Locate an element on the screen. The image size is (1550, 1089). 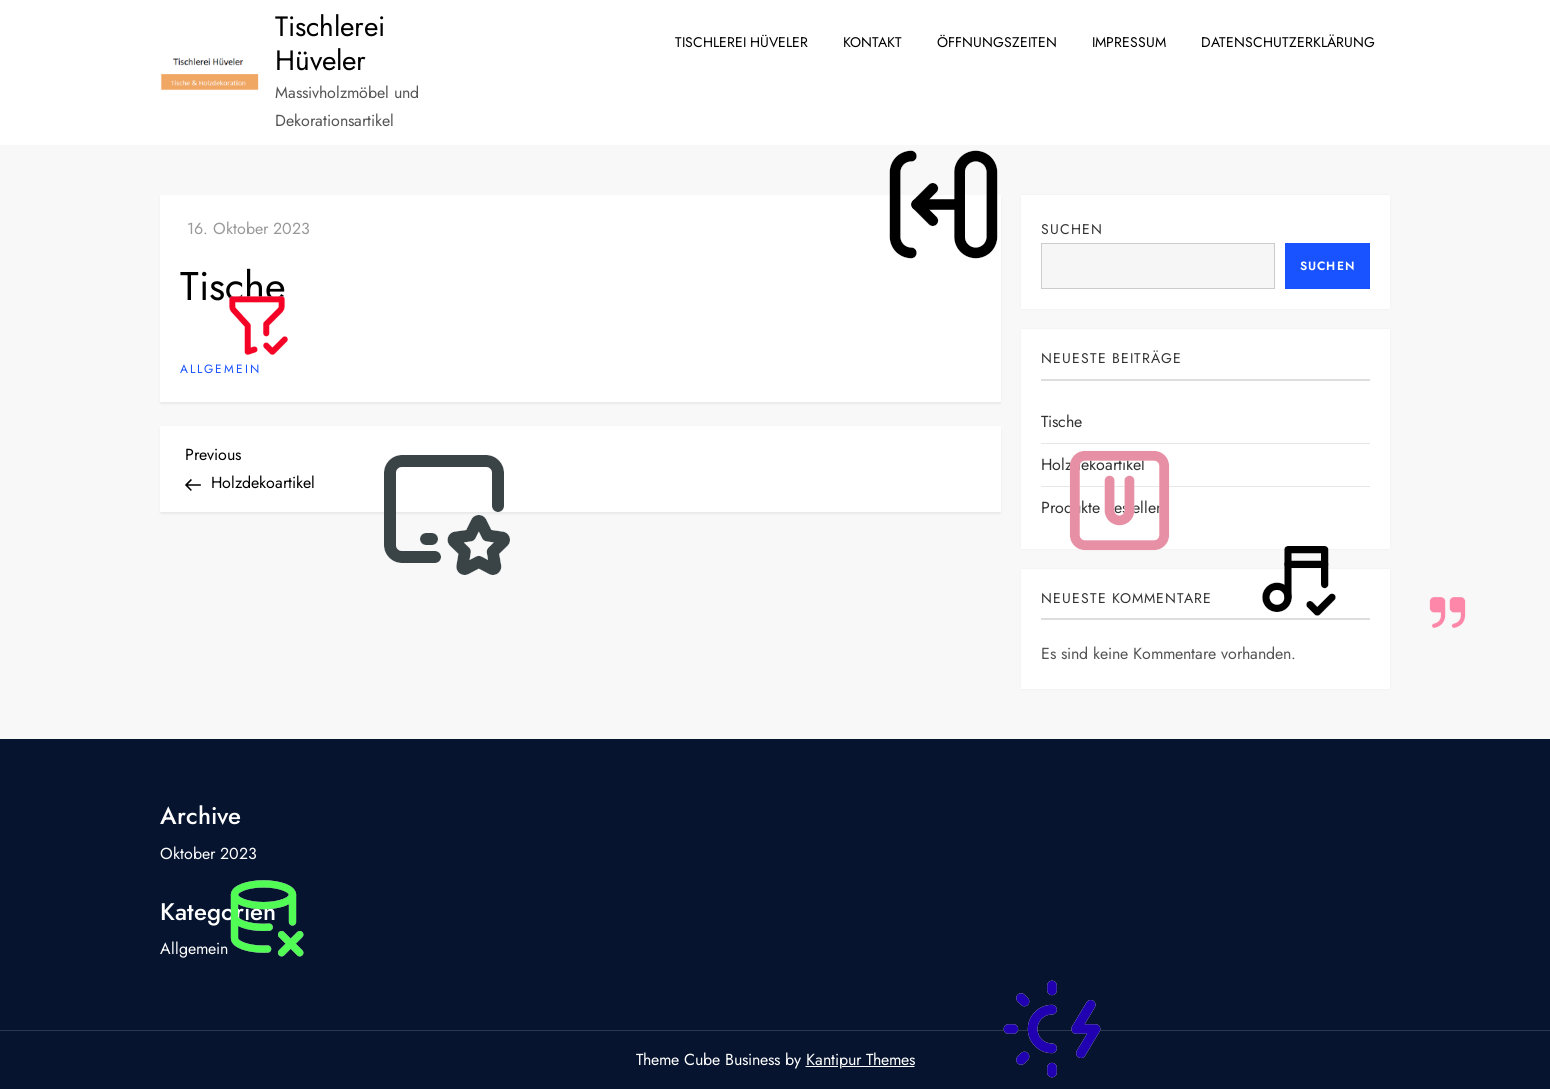
song or track successfully added to library is located at coordinates (1299, 579).